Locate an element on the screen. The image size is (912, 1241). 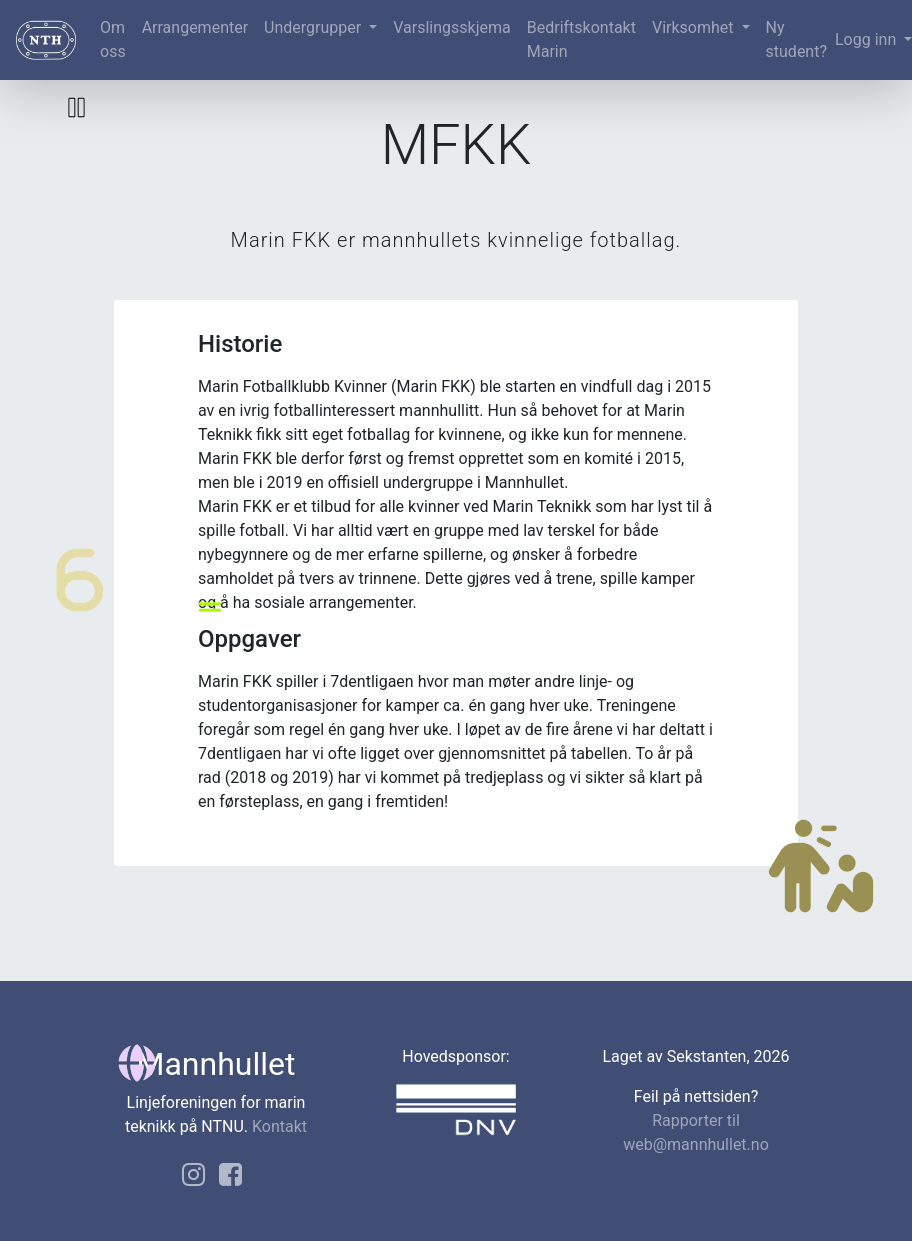
indicates the number six in a list or count is located at coordinates (81, 580).